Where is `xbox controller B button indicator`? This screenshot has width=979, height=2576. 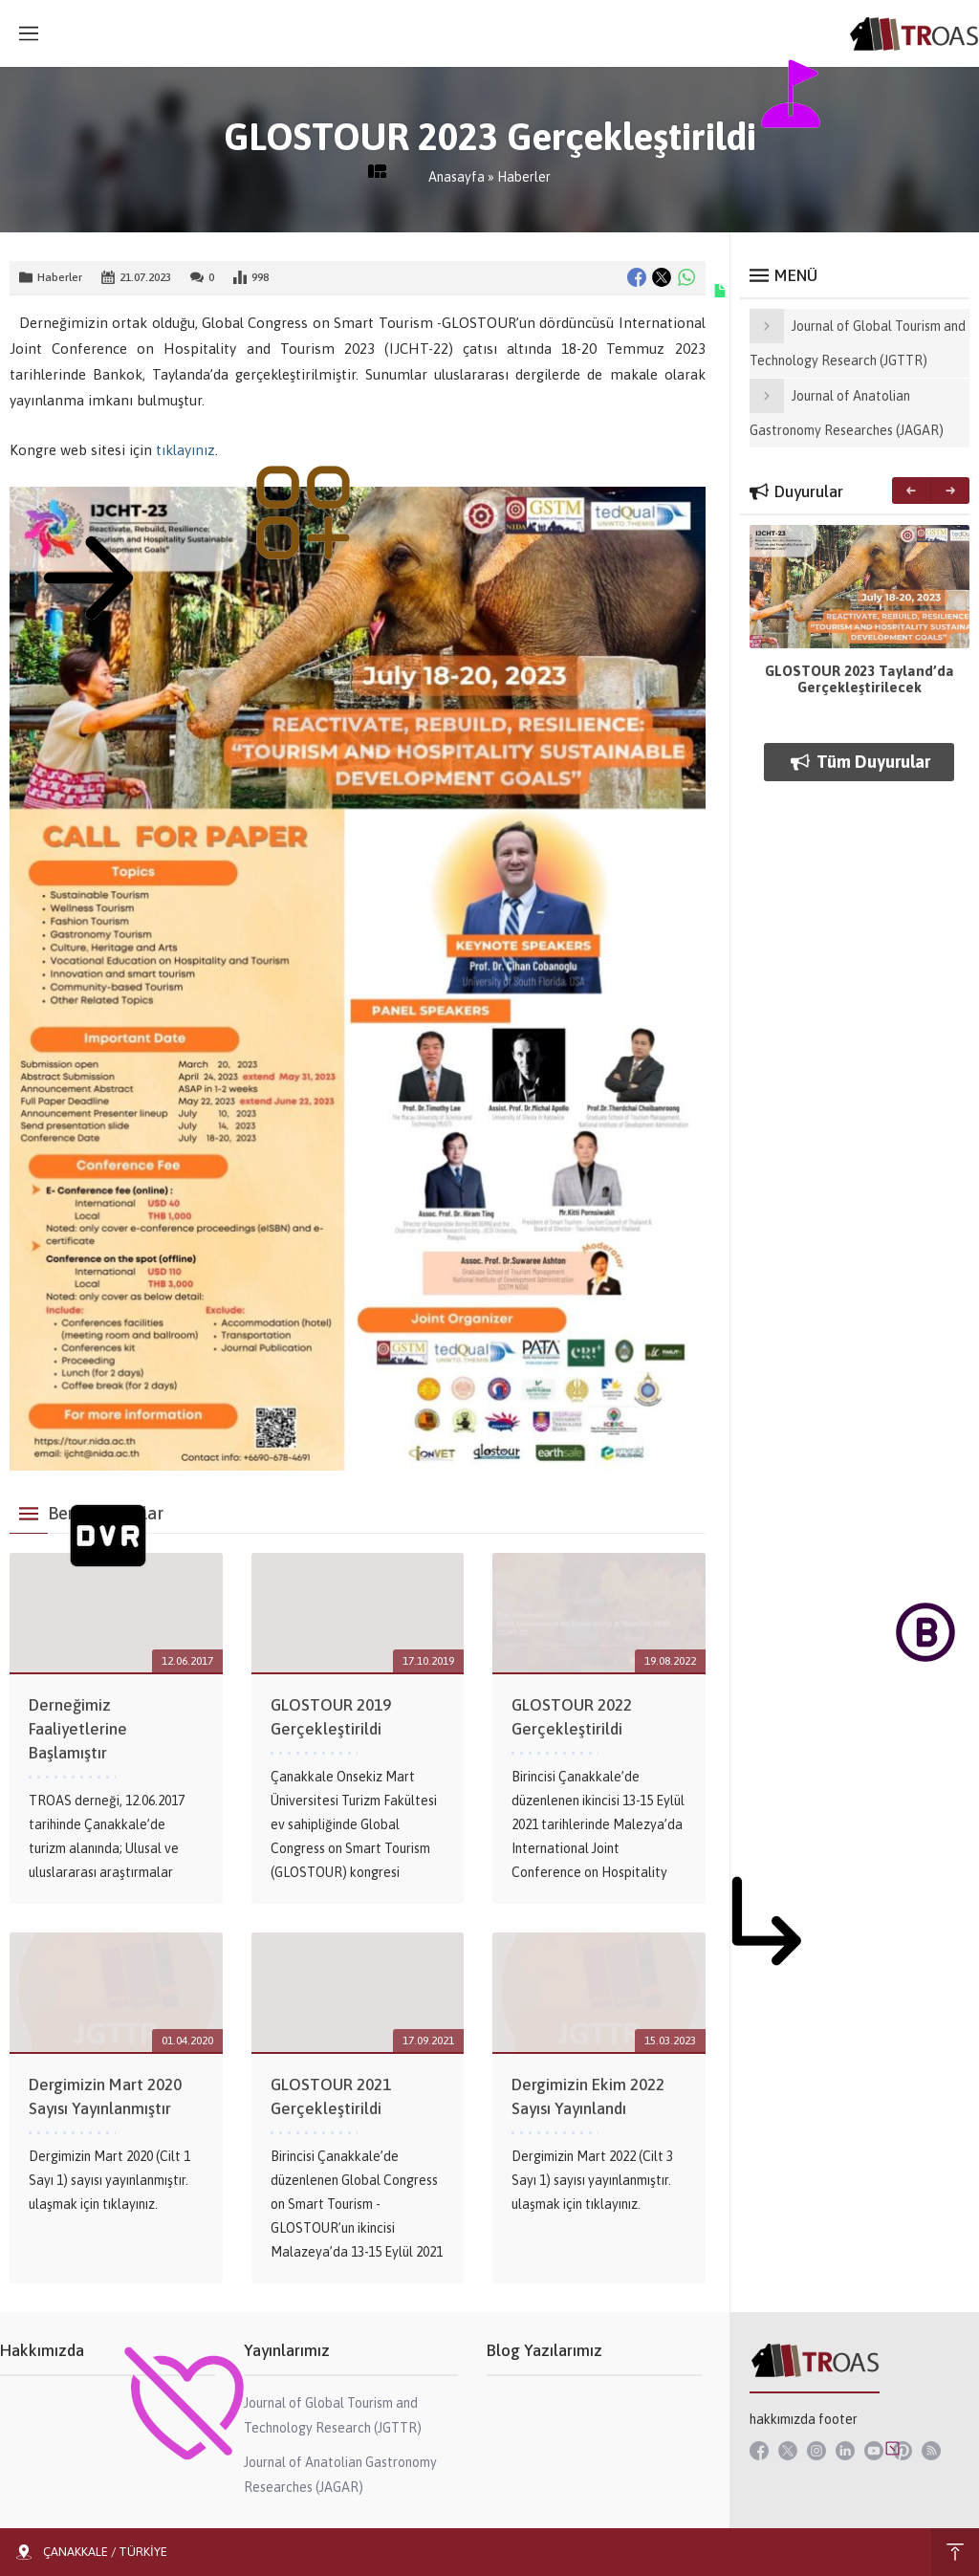
xbox controller B button indicator is located at coordinates (925, 1632).